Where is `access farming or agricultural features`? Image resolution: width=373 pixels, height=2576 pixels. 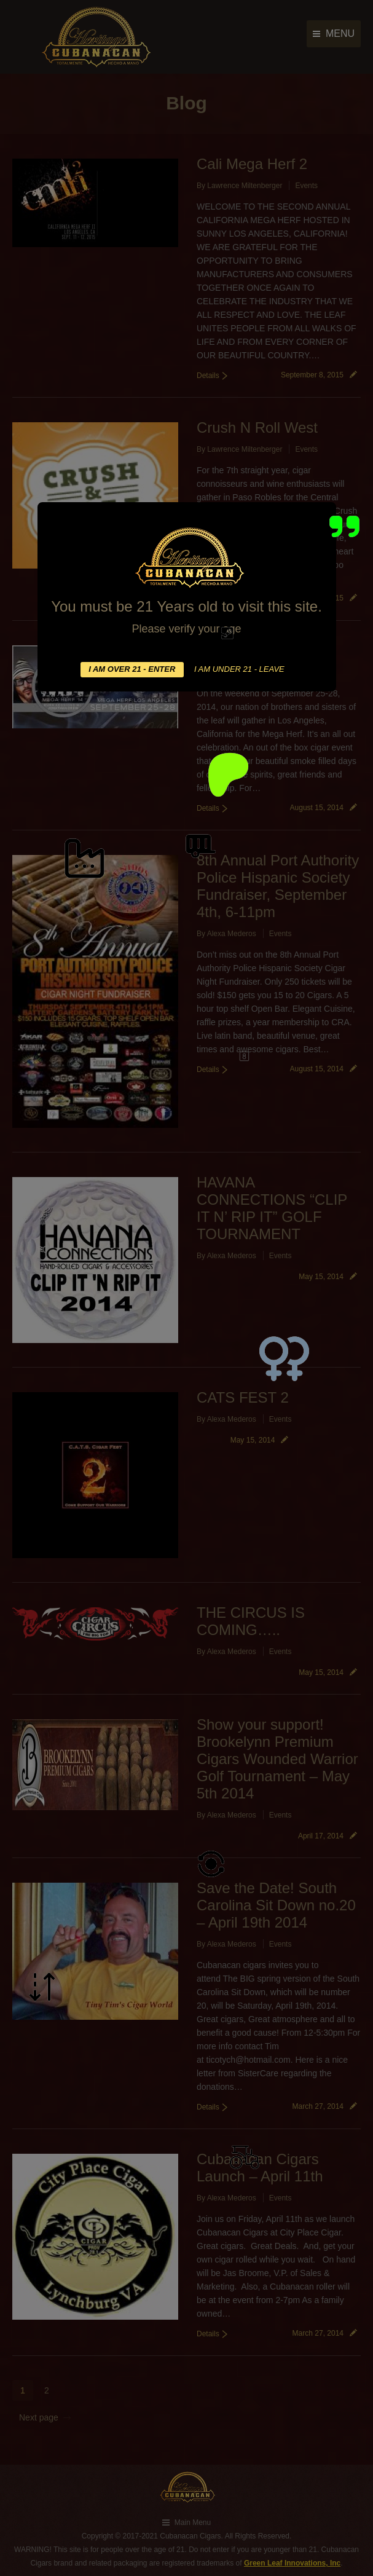 access farming or agricultural features is located at coordinates (244, 2157).